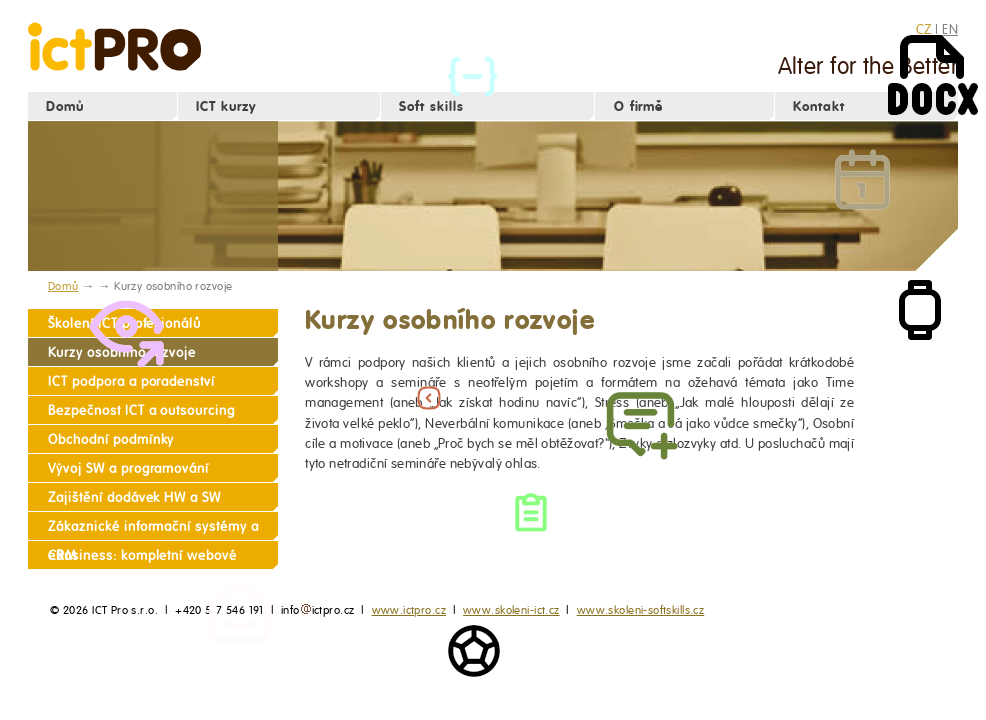 This screenshot has width=986, height=720. Describe the element at coordinates (474, 651) in the screenshot. I see `access football or soccer content` at that location.